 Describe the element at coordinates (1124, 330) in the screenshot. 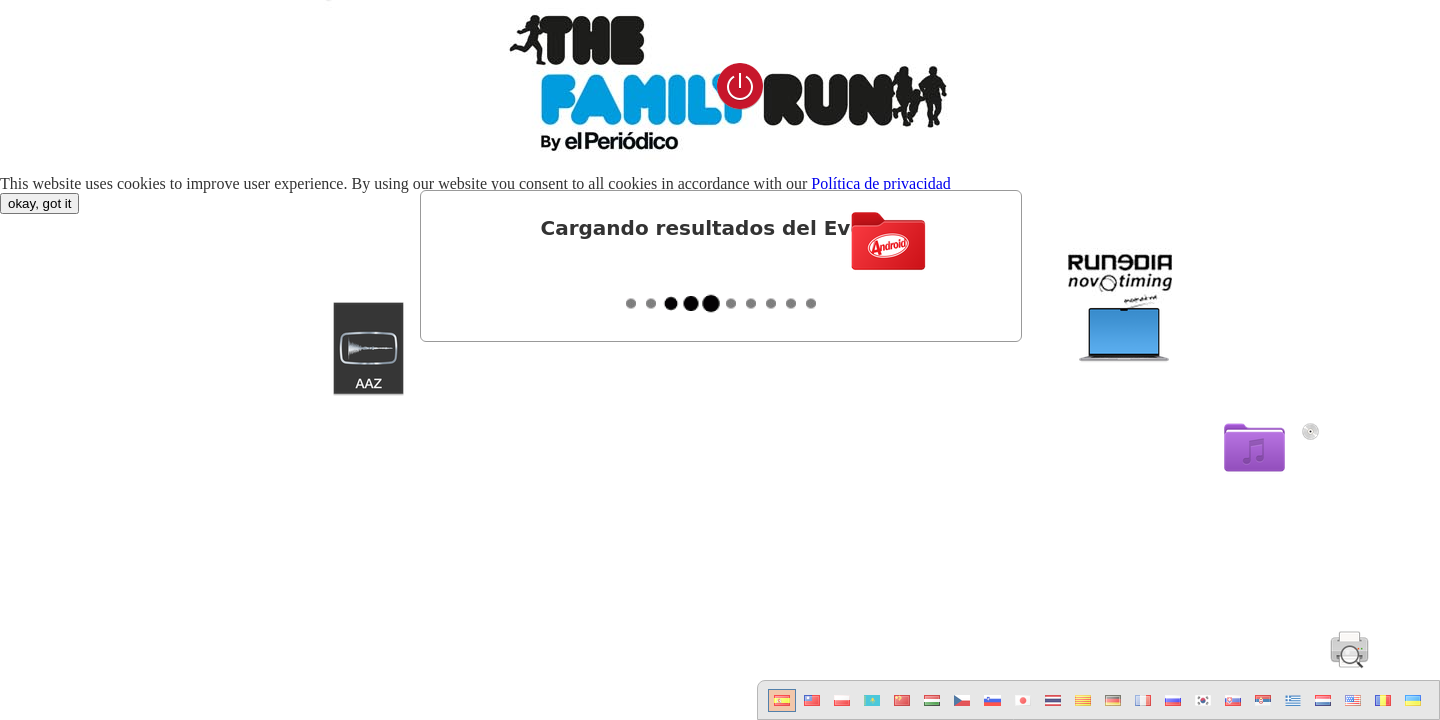

I see `represents this macbook air device in system settings` at that location.